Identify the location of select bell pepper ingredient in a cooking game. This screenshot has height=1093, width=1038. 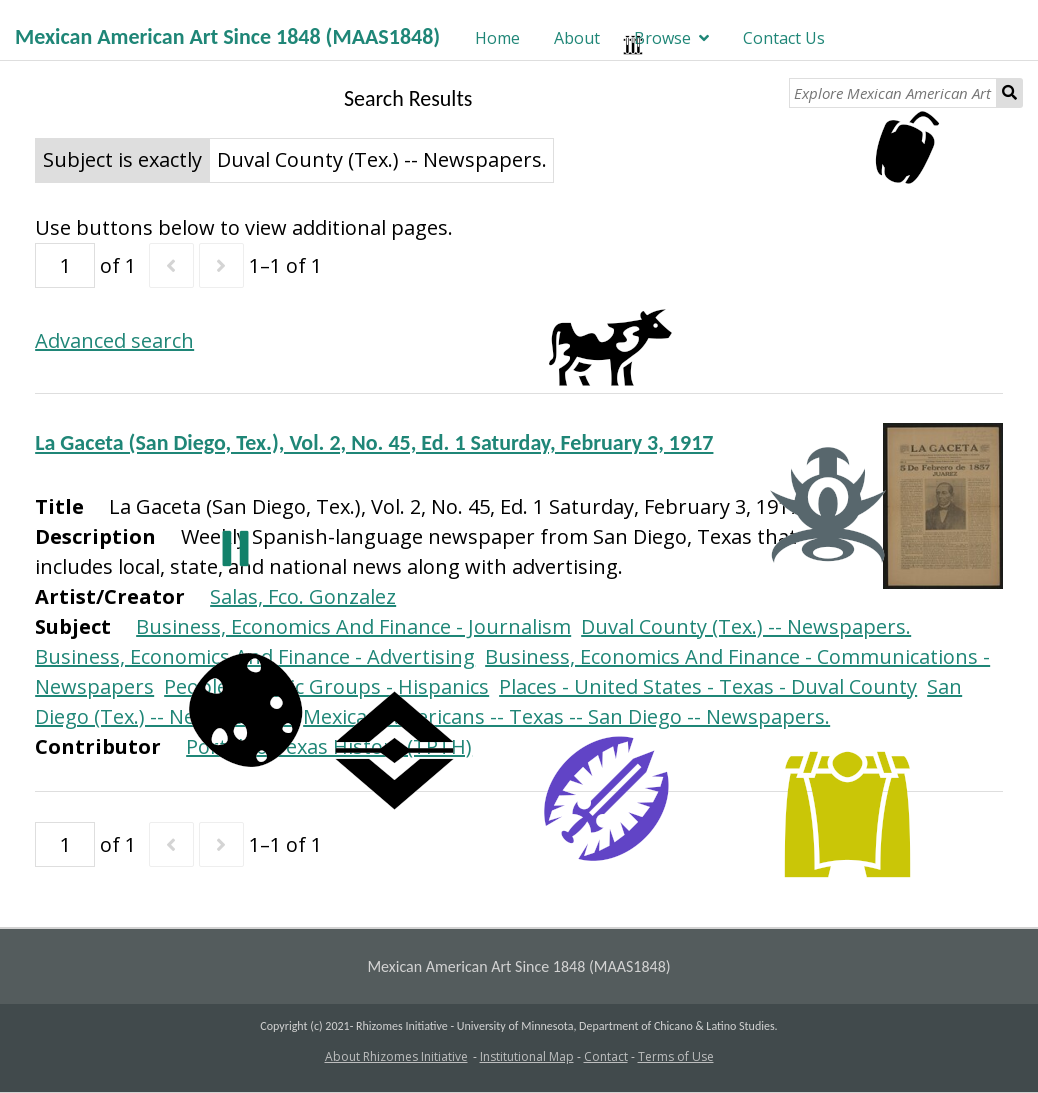
(907, 147).